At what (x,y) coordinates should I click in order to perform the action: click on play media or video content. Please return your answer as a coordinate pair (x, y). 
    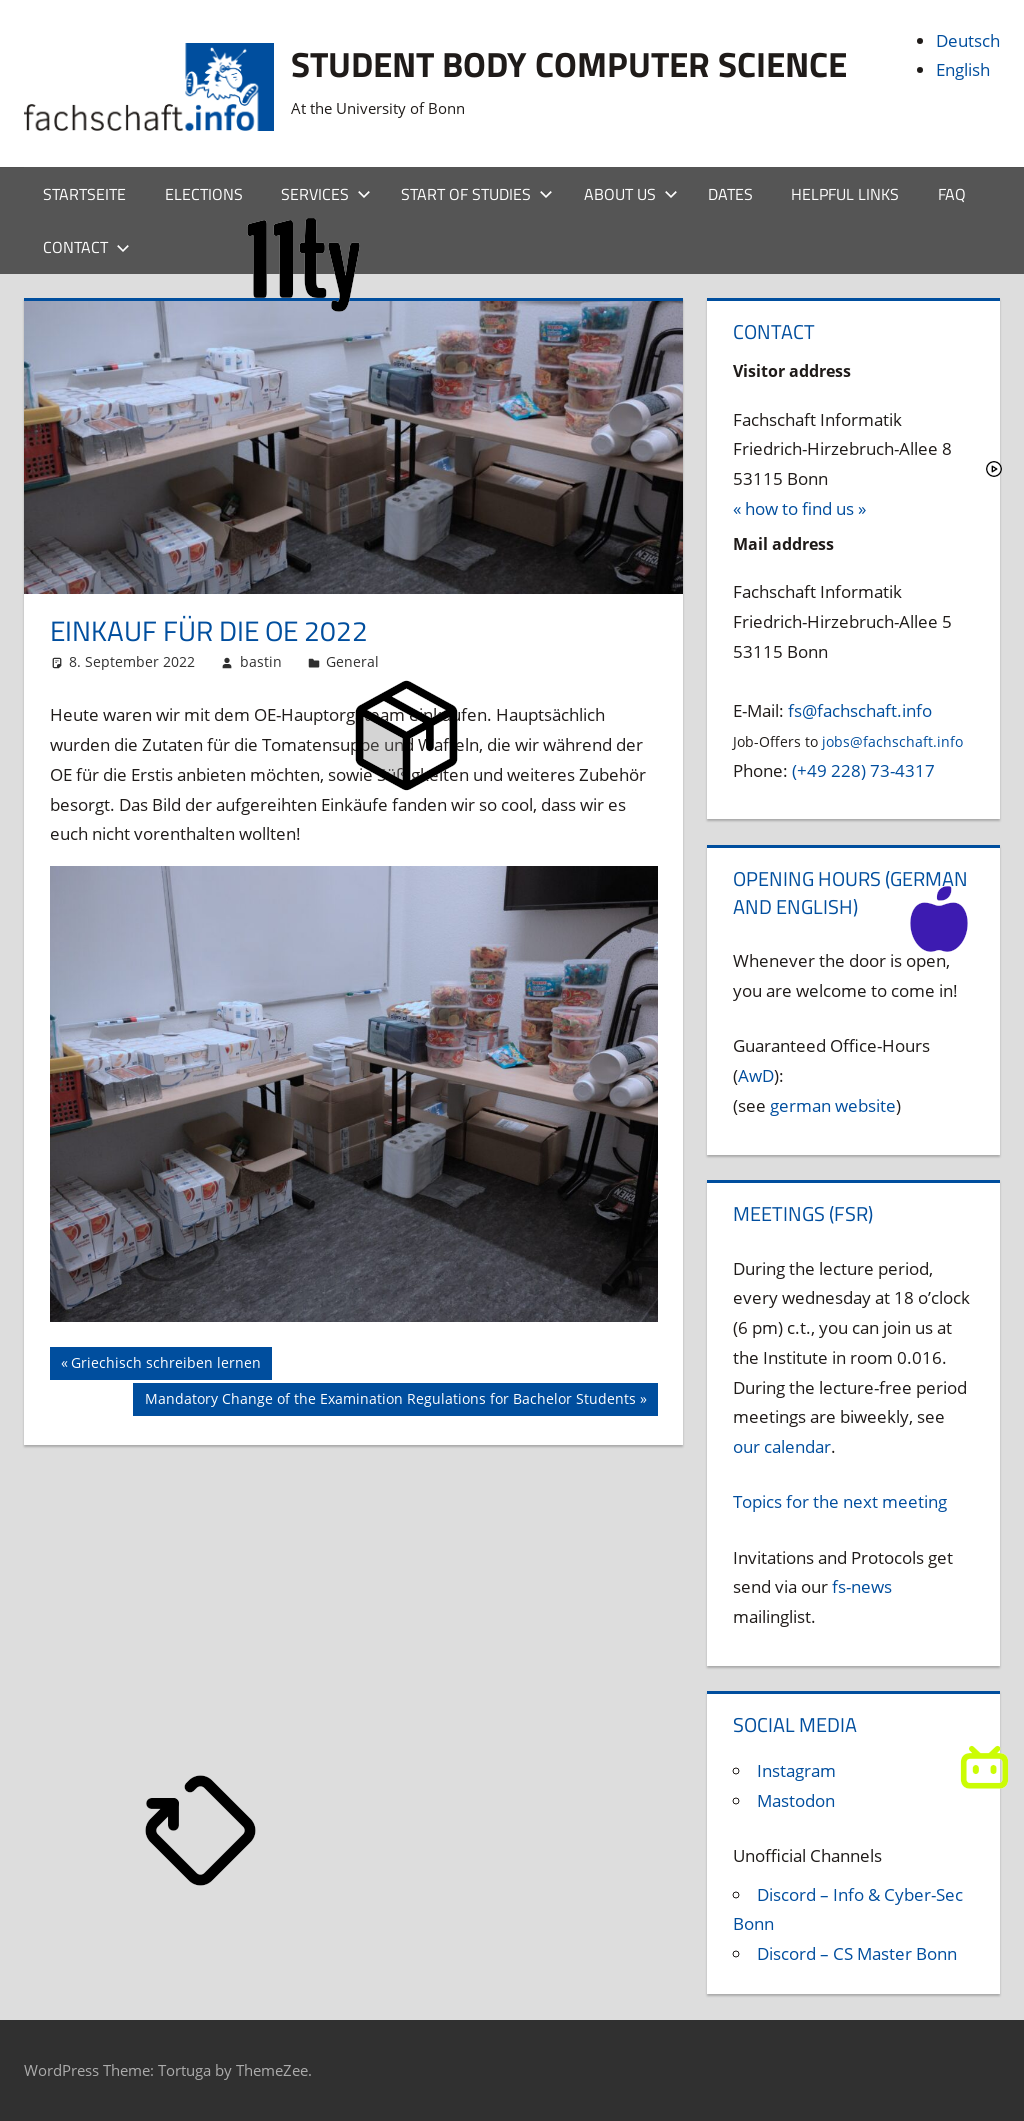
    Looking at the image, I should click on (994, 469).